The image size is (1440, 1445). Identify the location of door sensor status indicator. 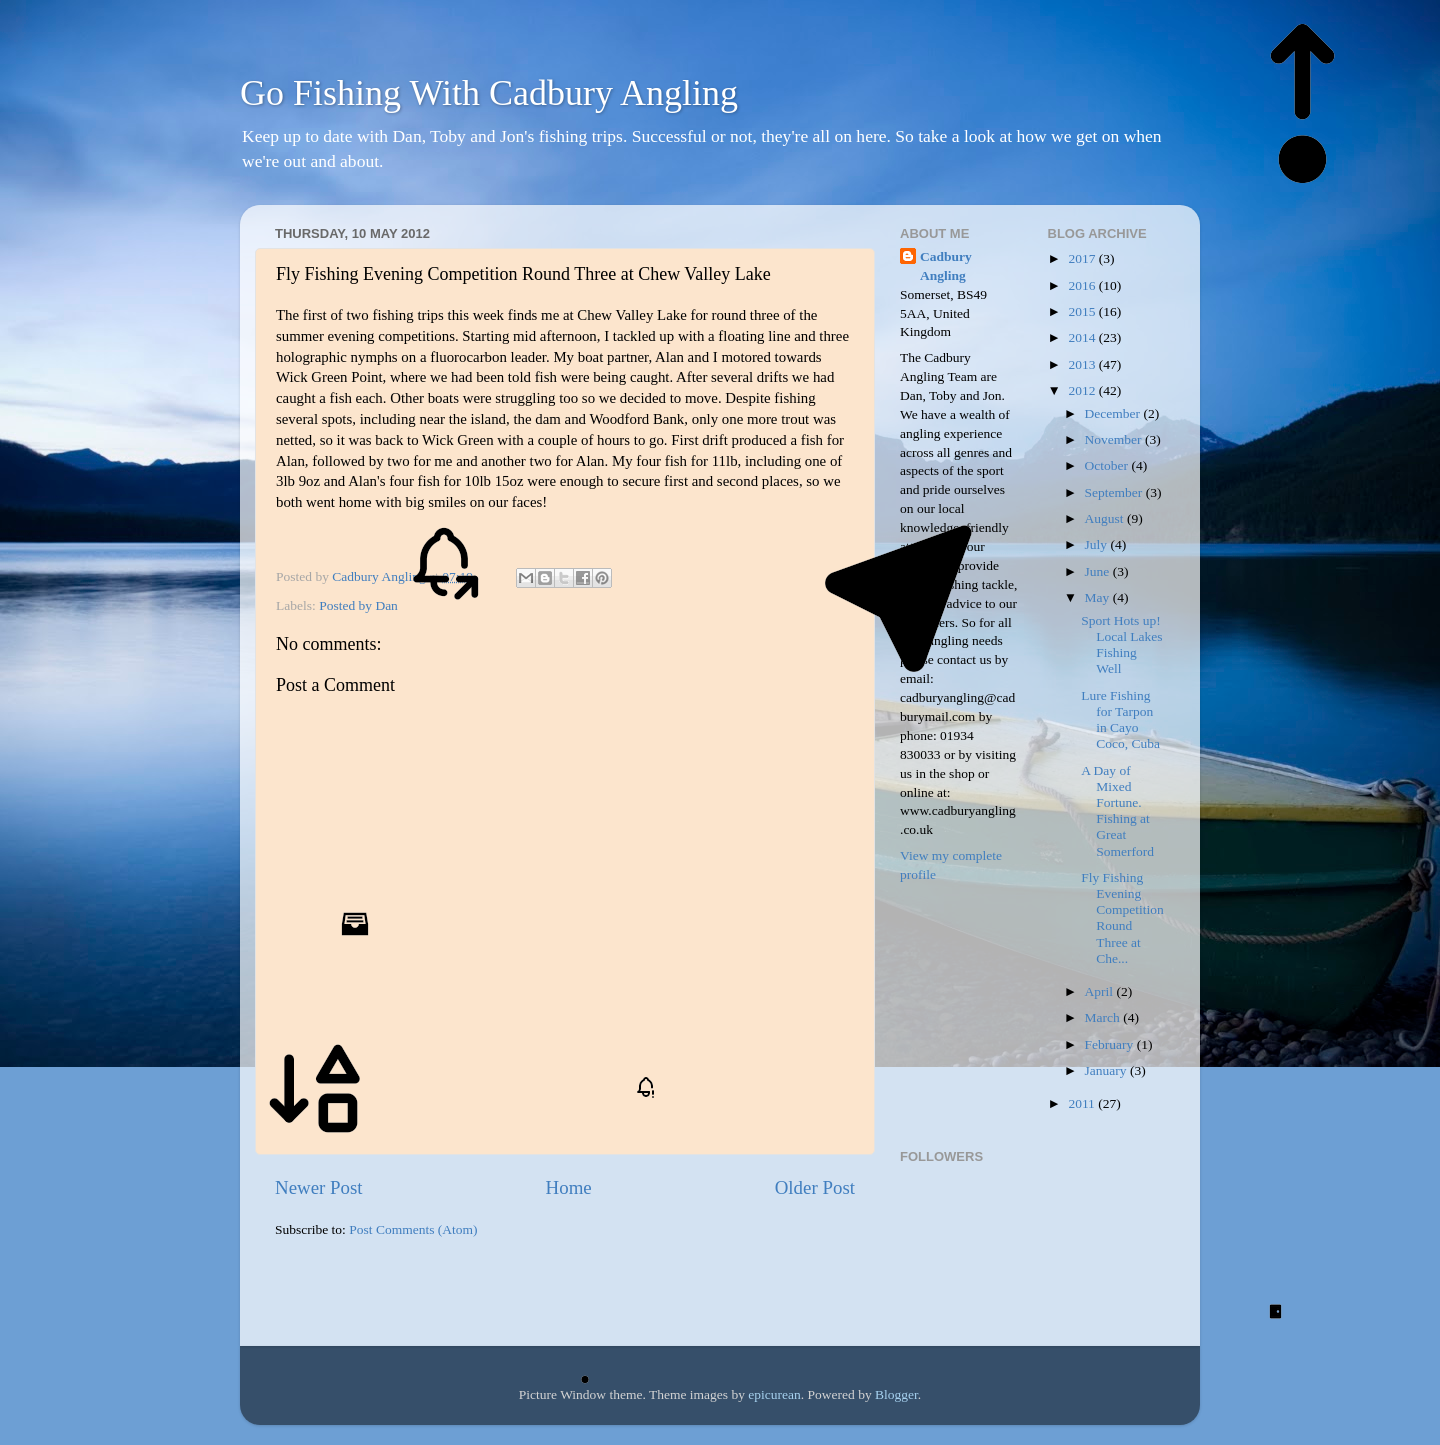
(1275, 1311).